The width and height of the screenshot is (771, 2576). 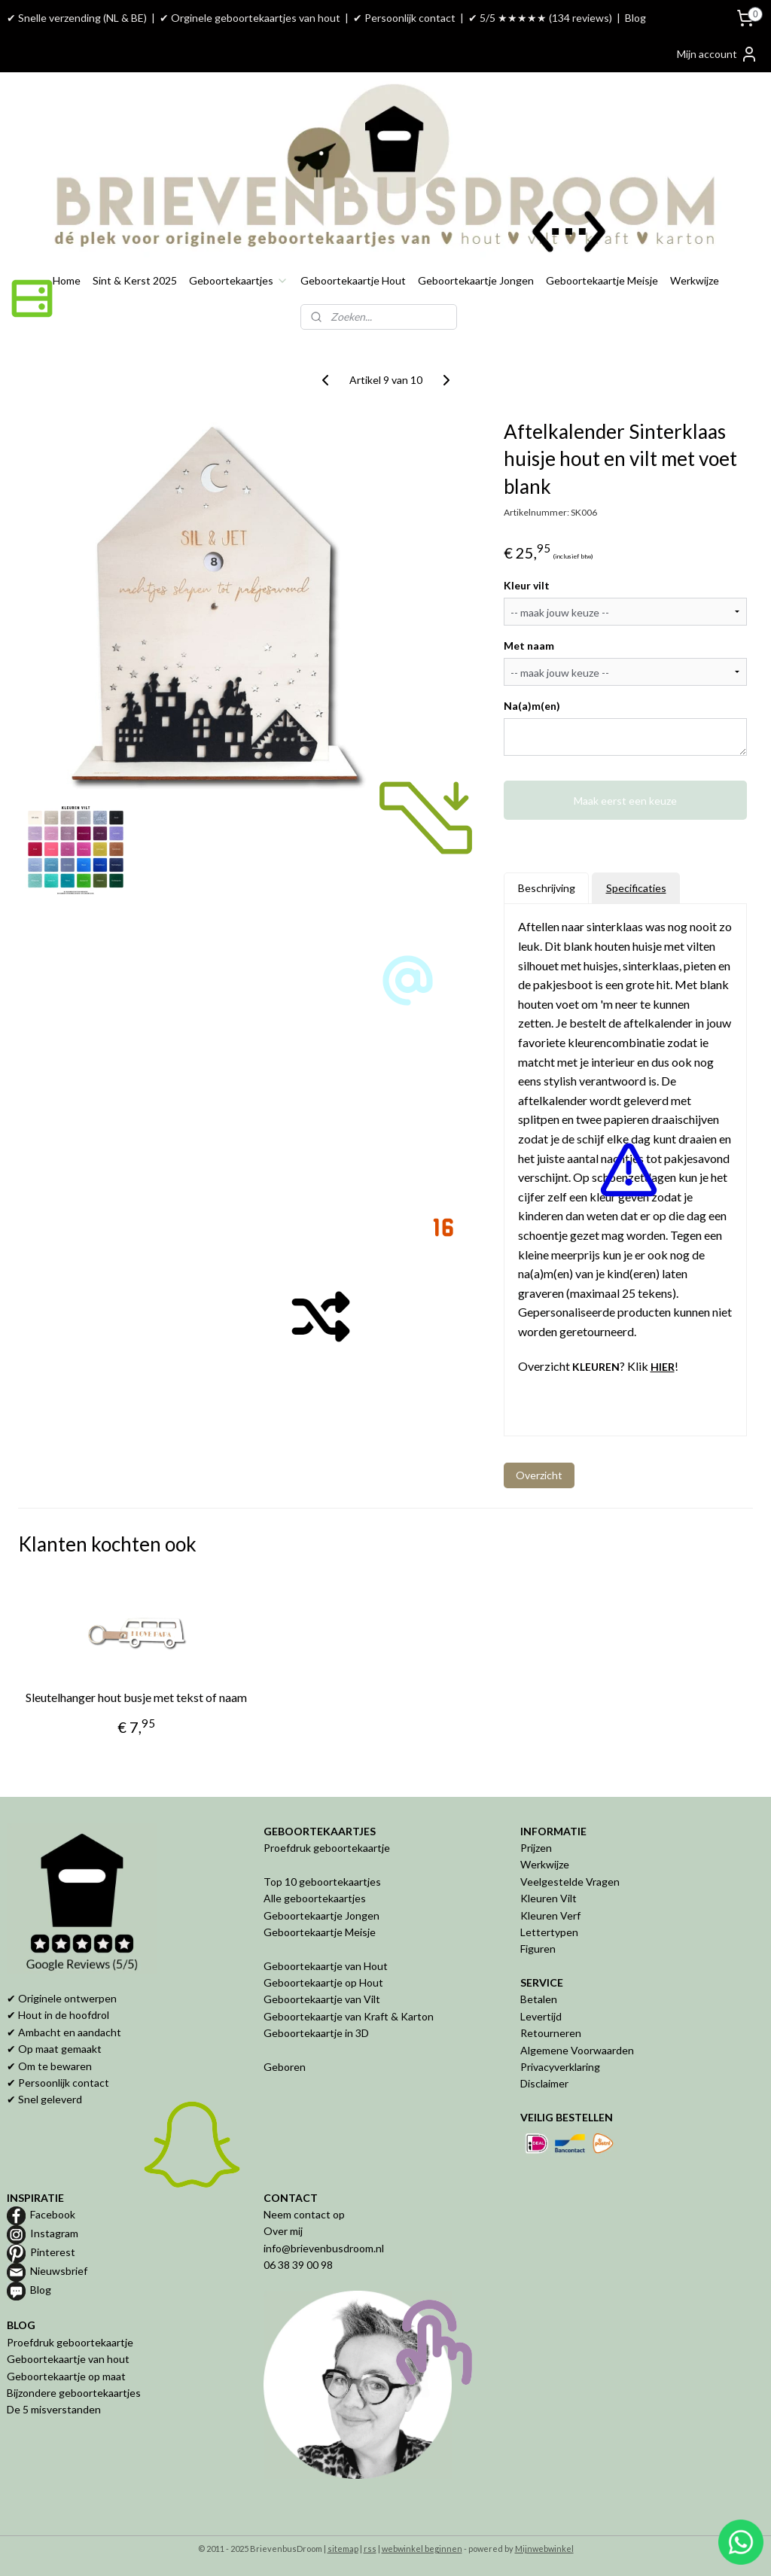 I want to click on open snapchat app, so click(x=192, y=2146).